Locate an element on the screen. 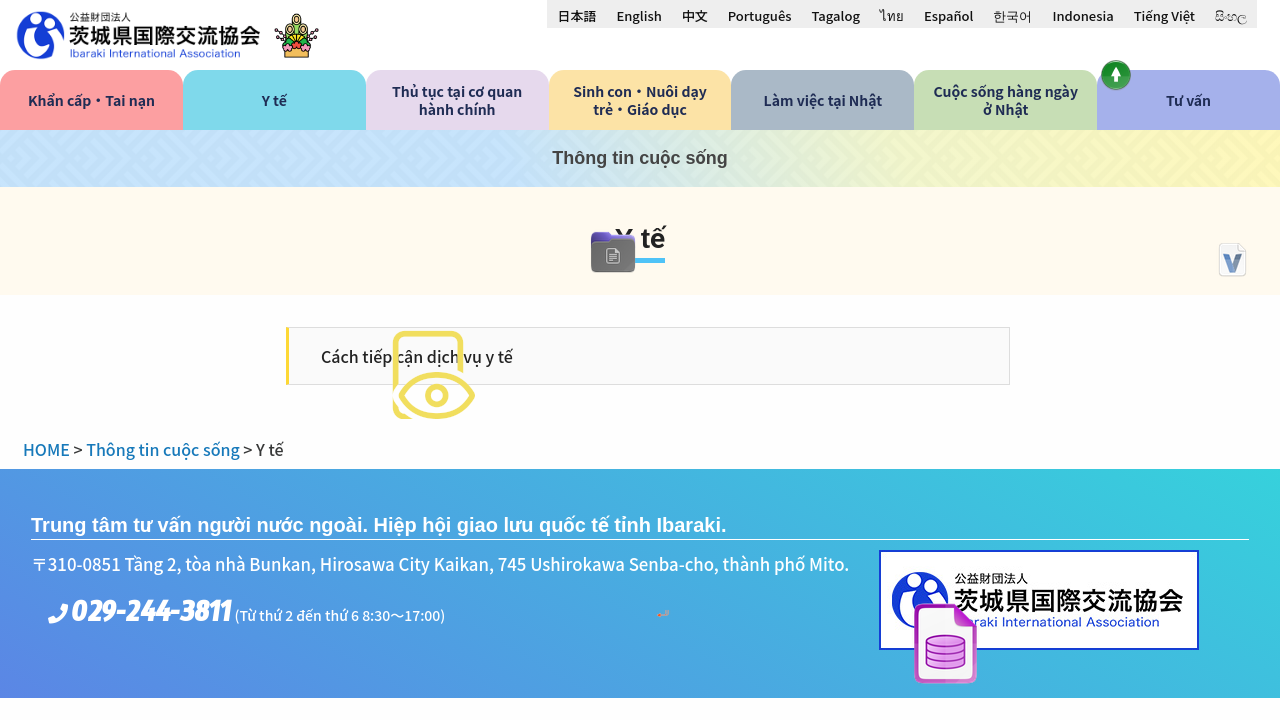 The image size is (1280, 720). libreoffice base database template file is located at coordinates (945, 643).